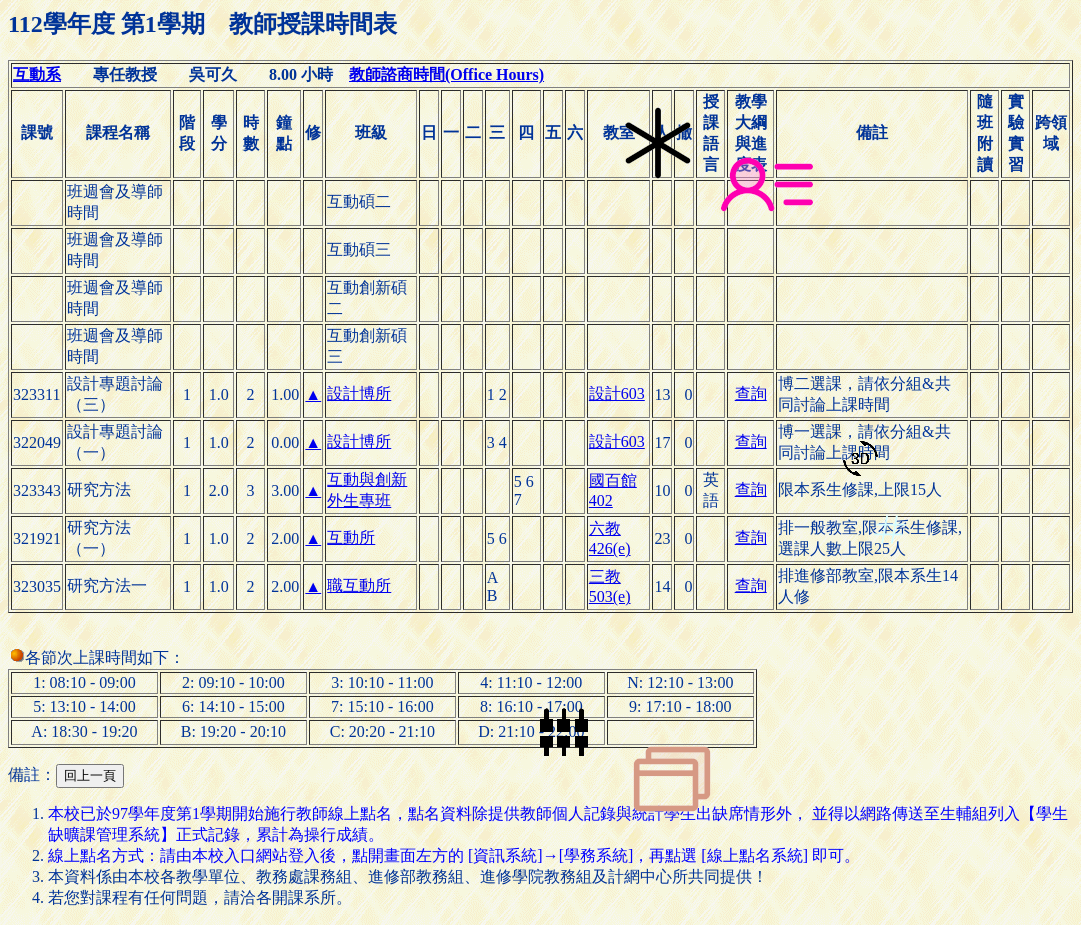 This screenshot has width=1081, height=925. I want to click on view user directory or contact list, so click(765, 184).